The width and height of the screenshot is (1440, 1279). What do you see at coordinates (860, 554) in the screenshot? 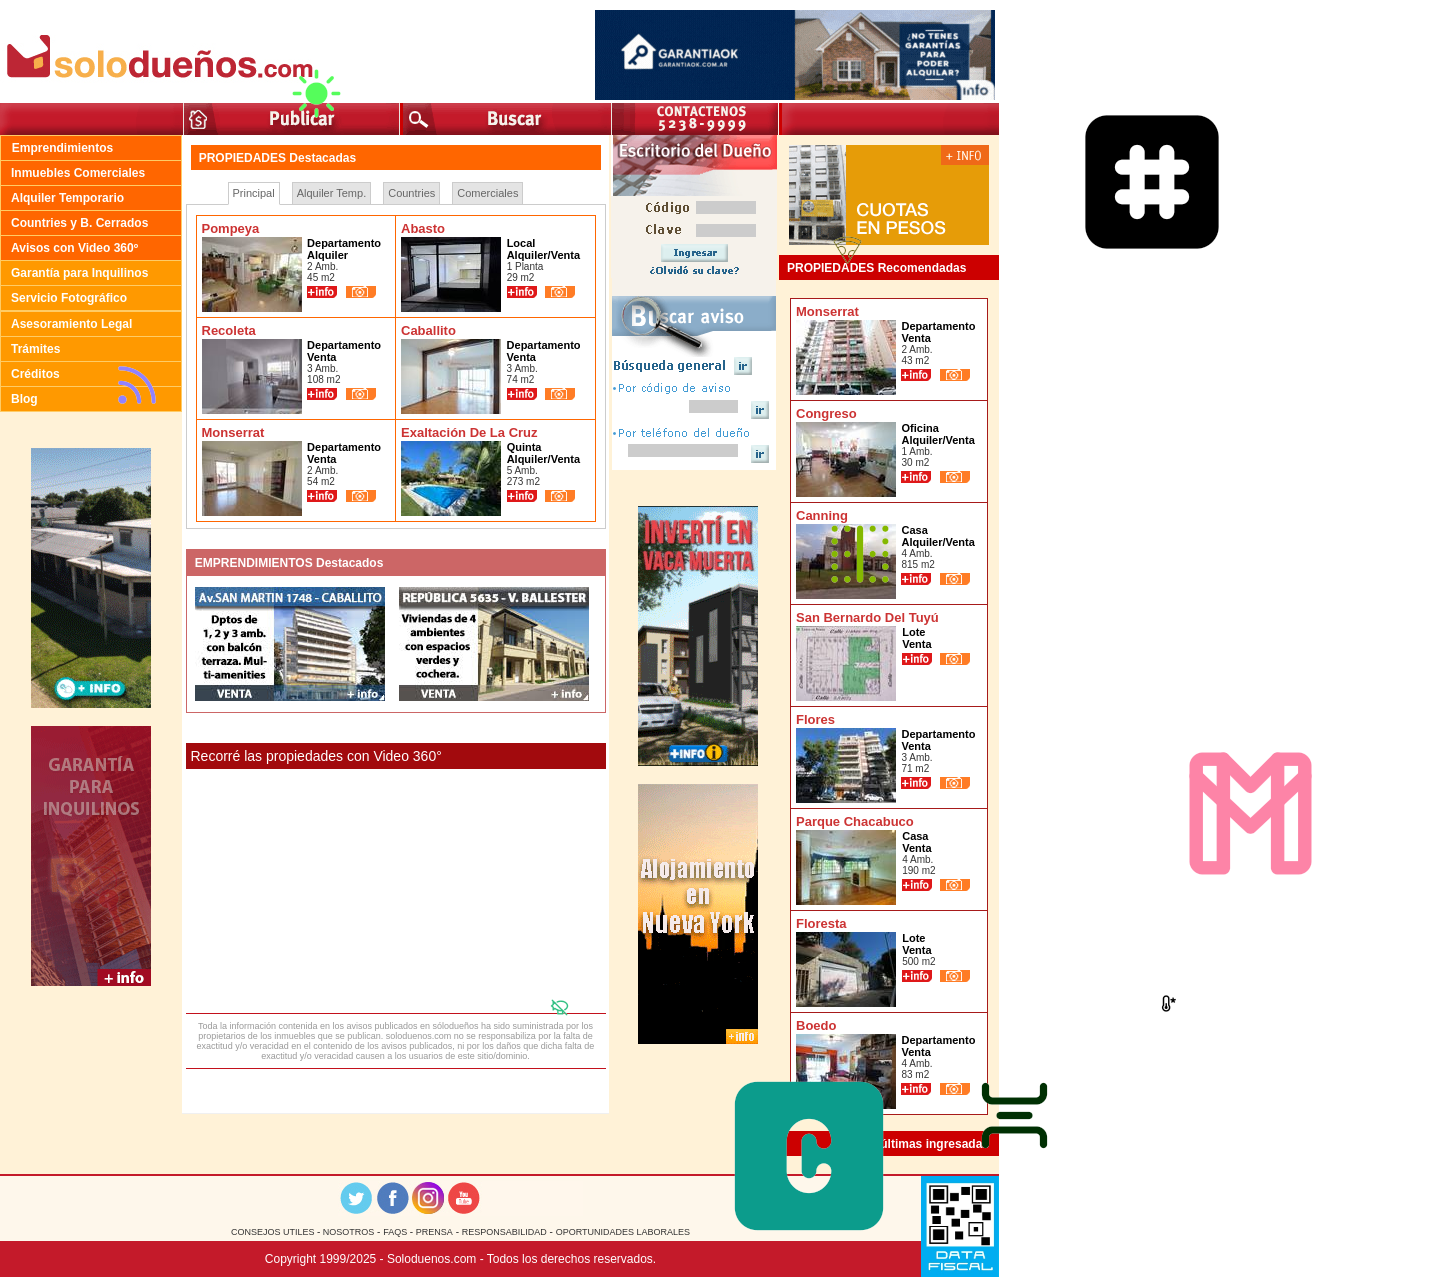
I see `add a vertical border to selected cells` at bounding box center [860, 554].